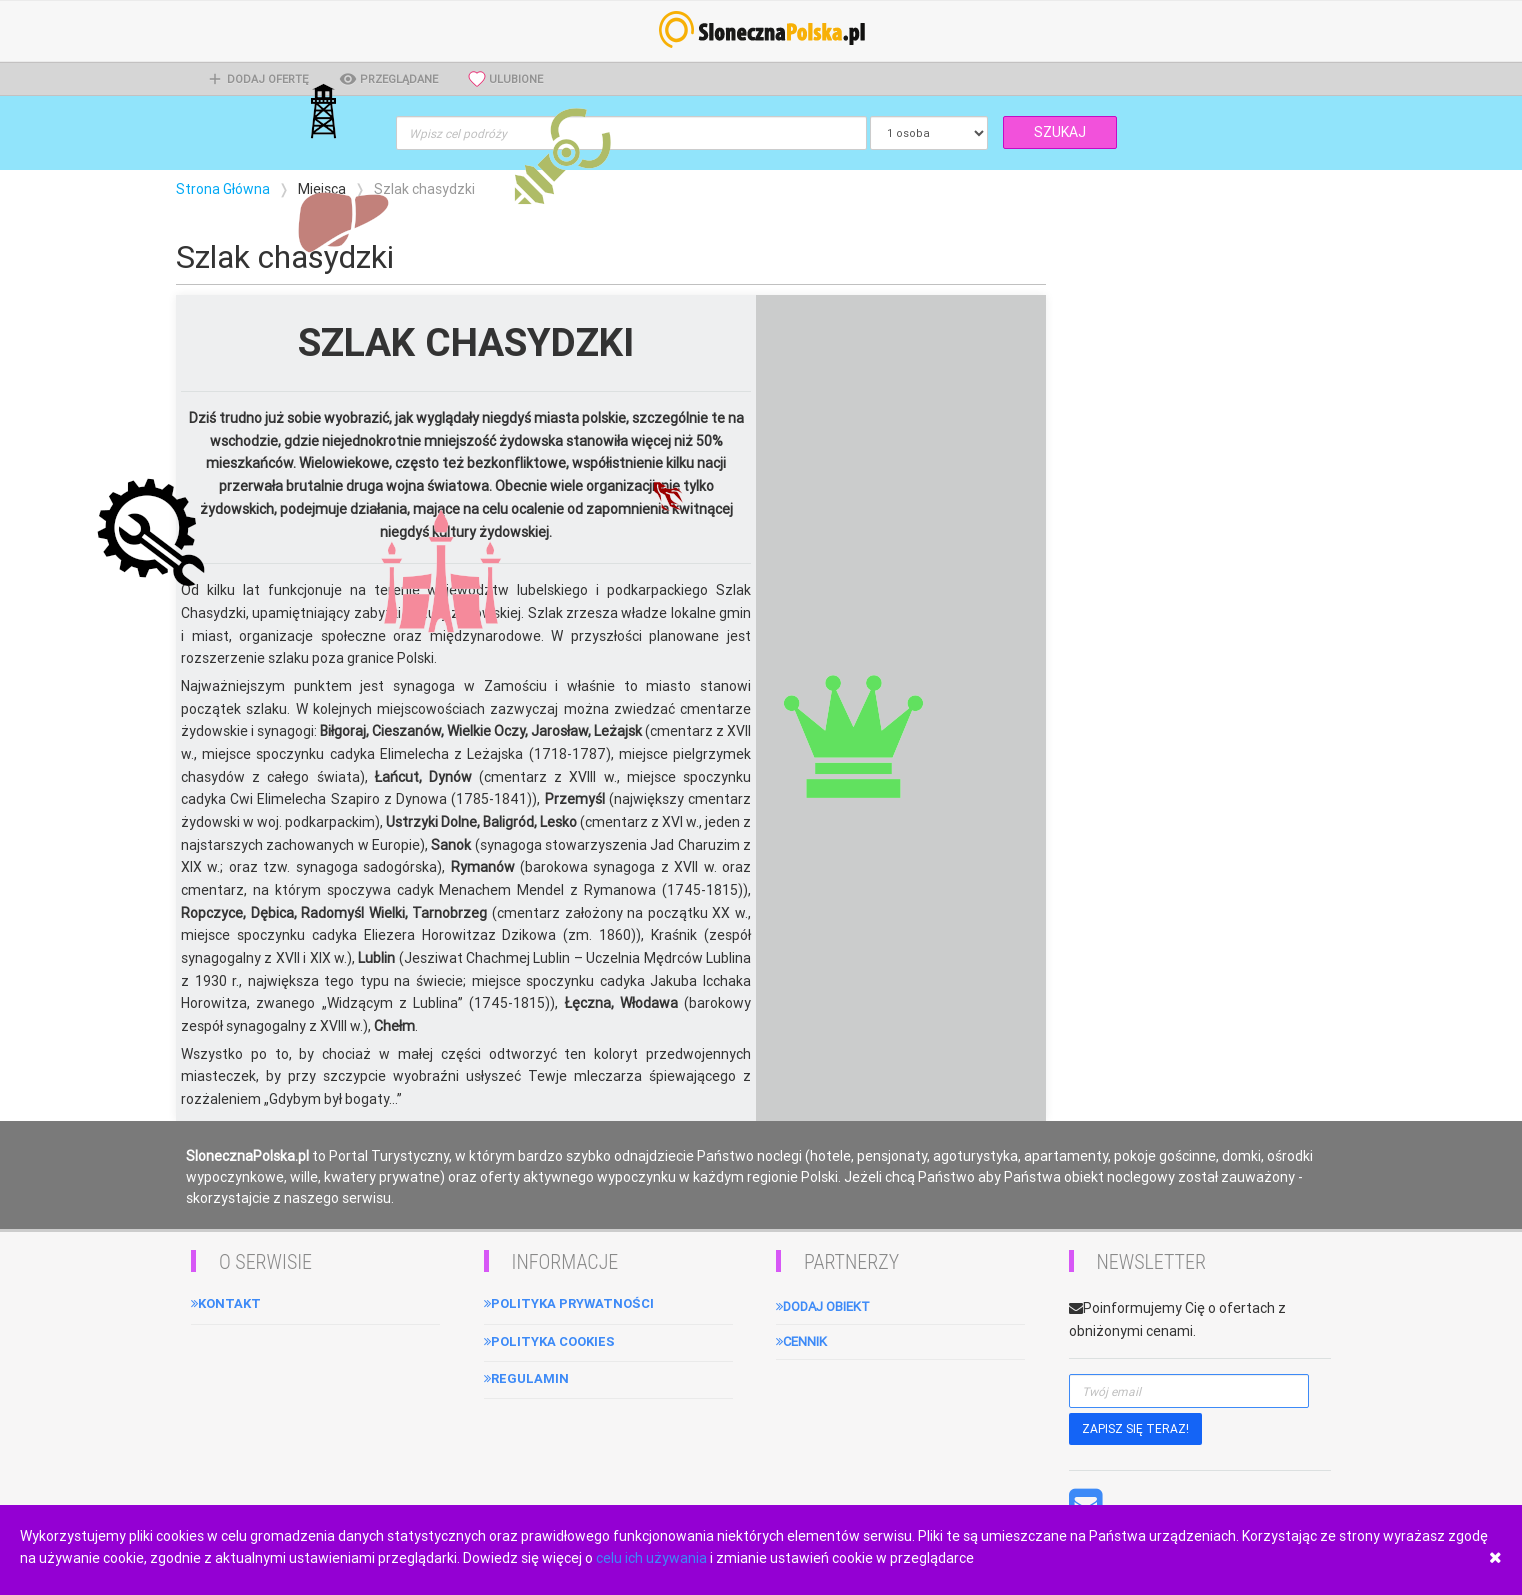  Describe the element at coordinates (853, 726) in the screenshot. I see `chess queen game piece` at that location.